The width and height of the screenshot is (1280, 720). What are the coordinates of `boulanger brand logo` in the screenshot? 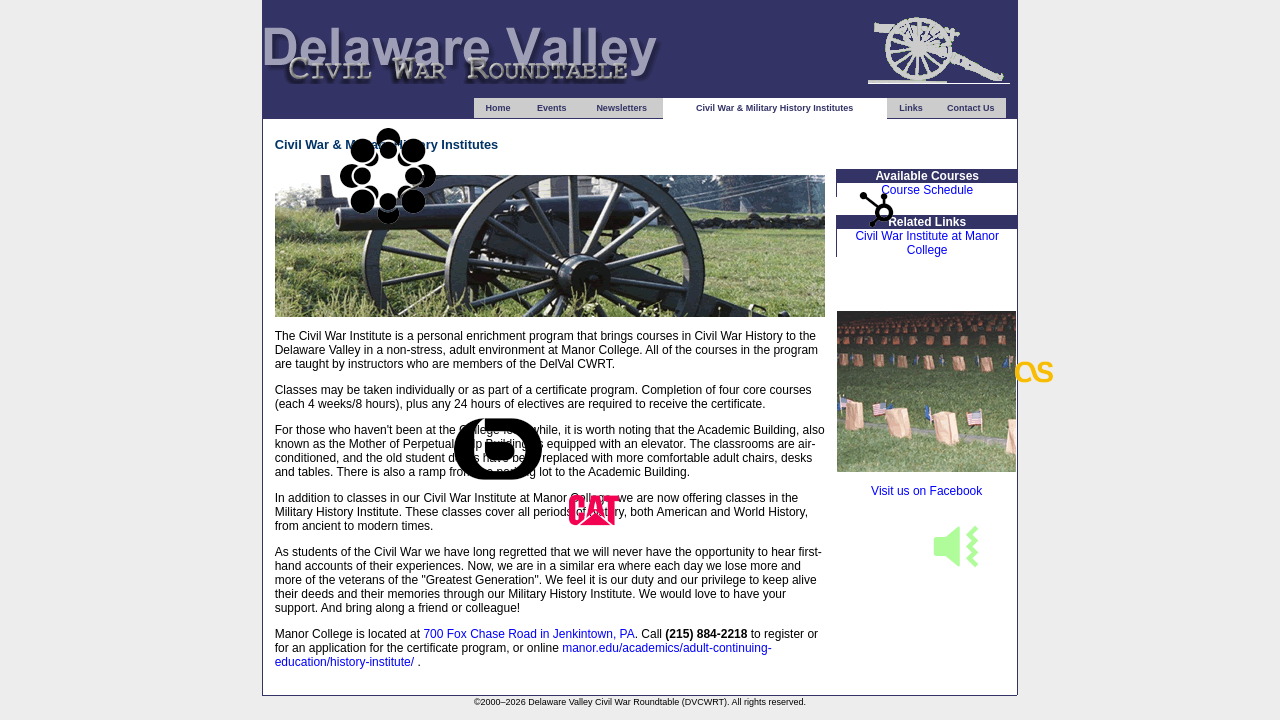 It's located at (498, 449).